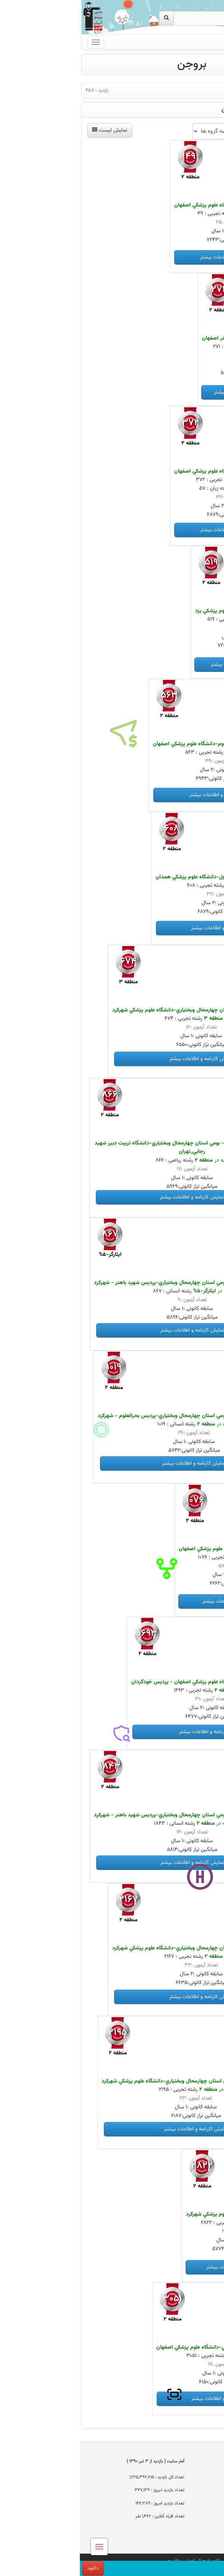 This screenshot has width=224, height=2576. What do you see at coordinates (121, 1733) in the screenshot?
I see `search security settings` at bounding box center [121, 1733].